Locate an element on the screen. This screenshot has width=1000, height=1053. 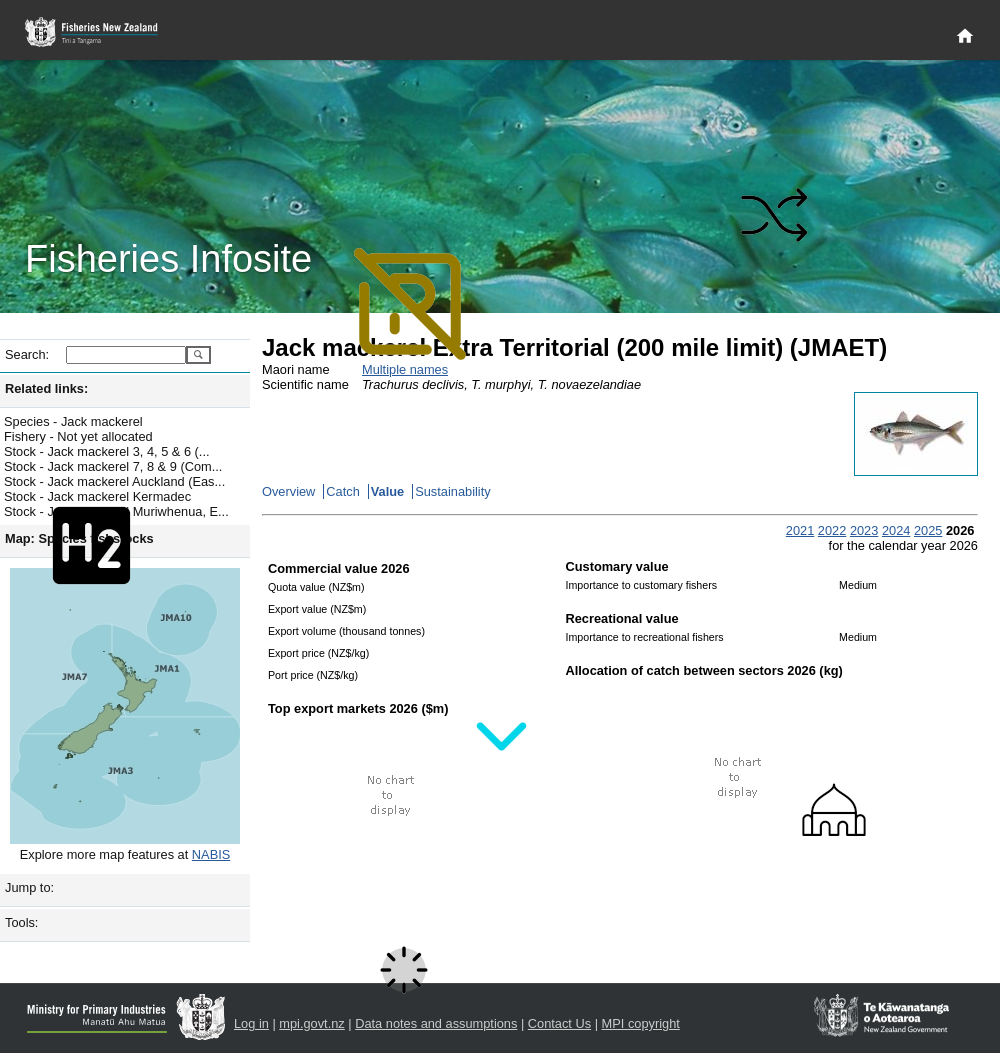
expand a dropdown menu or section is located at coordinates (501, 736).